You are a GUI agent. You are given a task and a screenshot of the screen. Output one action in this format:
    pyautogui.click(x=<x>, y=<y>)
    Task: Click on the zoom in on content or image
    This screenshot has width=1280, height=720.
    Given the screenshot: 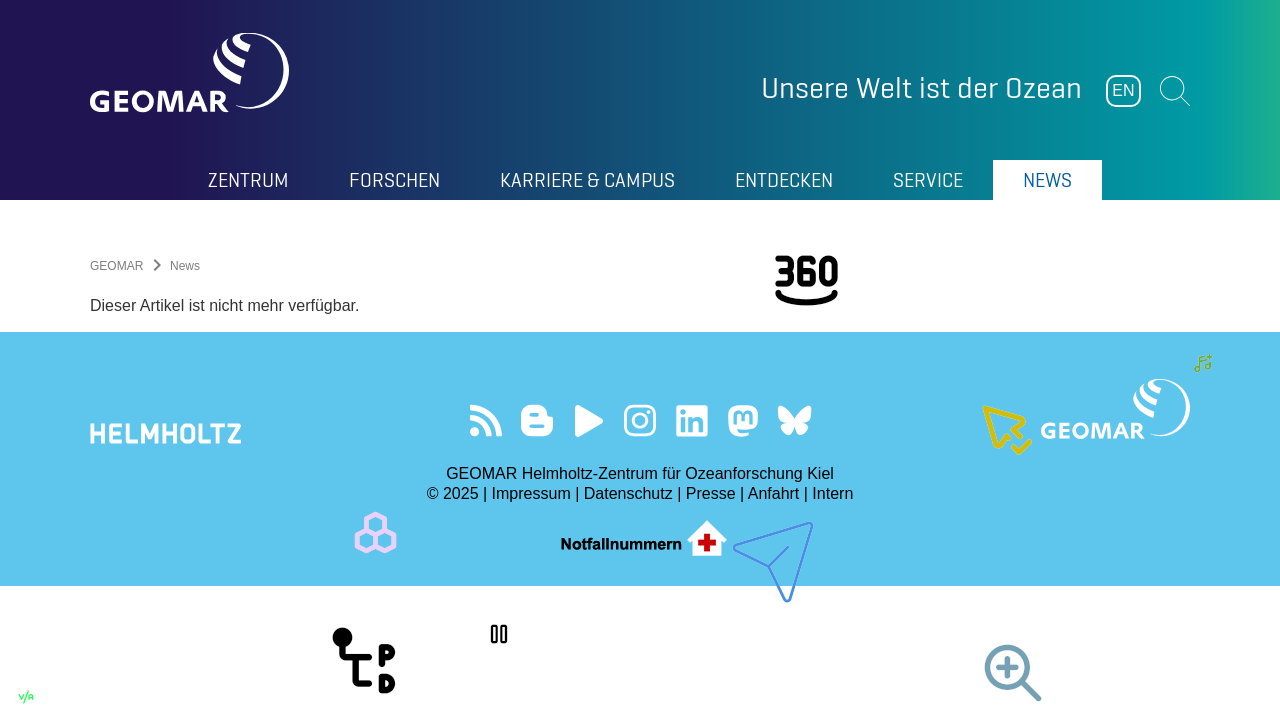 What is the action you would take?
    pyautogui.click(x=1013, y=673)
    